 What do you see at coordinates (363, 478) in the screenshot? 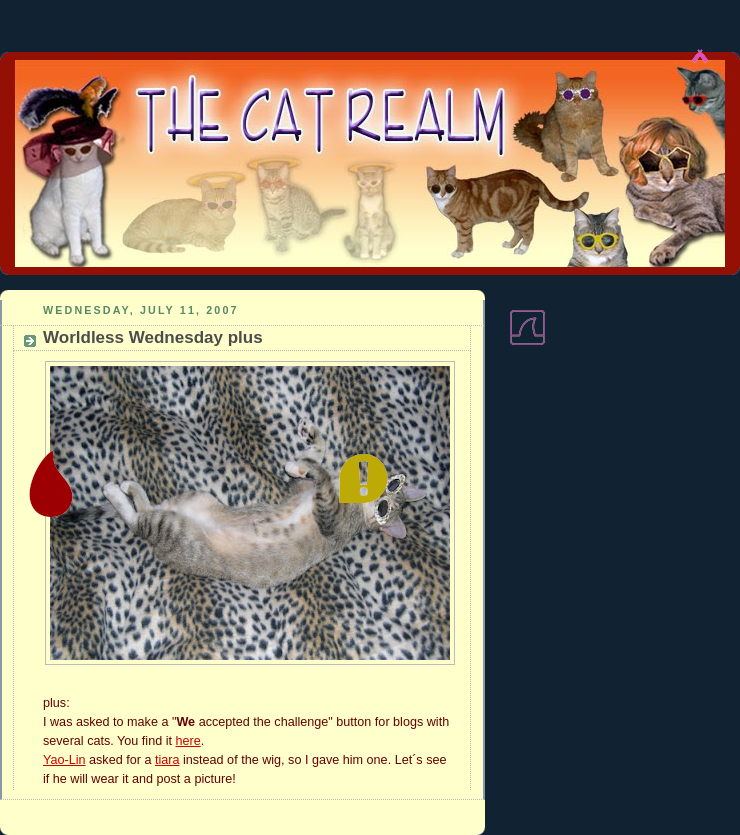
I see `check service outage status on Downdetector` at bounding box center [363, 478].